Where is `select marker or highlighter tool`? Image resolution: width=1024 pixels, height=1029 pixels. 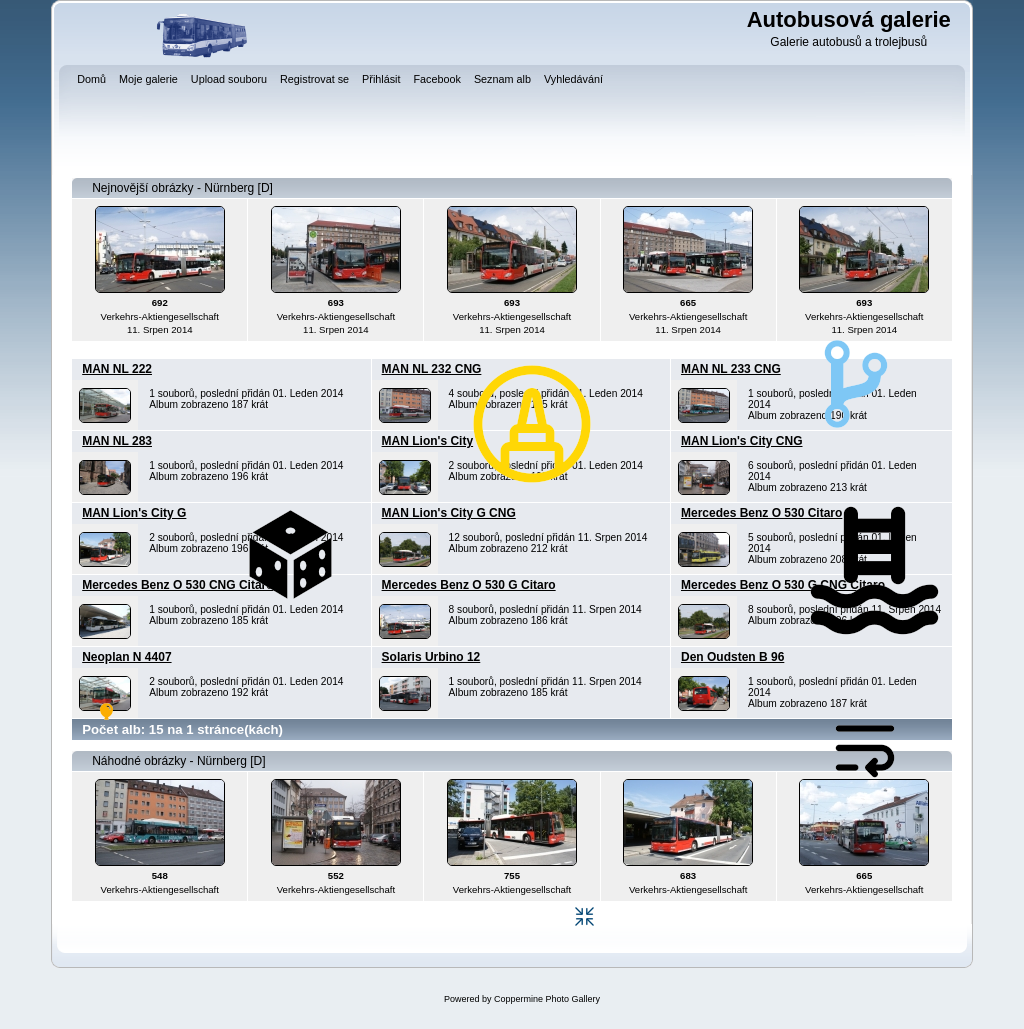 select marker or highlighter tool is located at coordinates (532, 424).